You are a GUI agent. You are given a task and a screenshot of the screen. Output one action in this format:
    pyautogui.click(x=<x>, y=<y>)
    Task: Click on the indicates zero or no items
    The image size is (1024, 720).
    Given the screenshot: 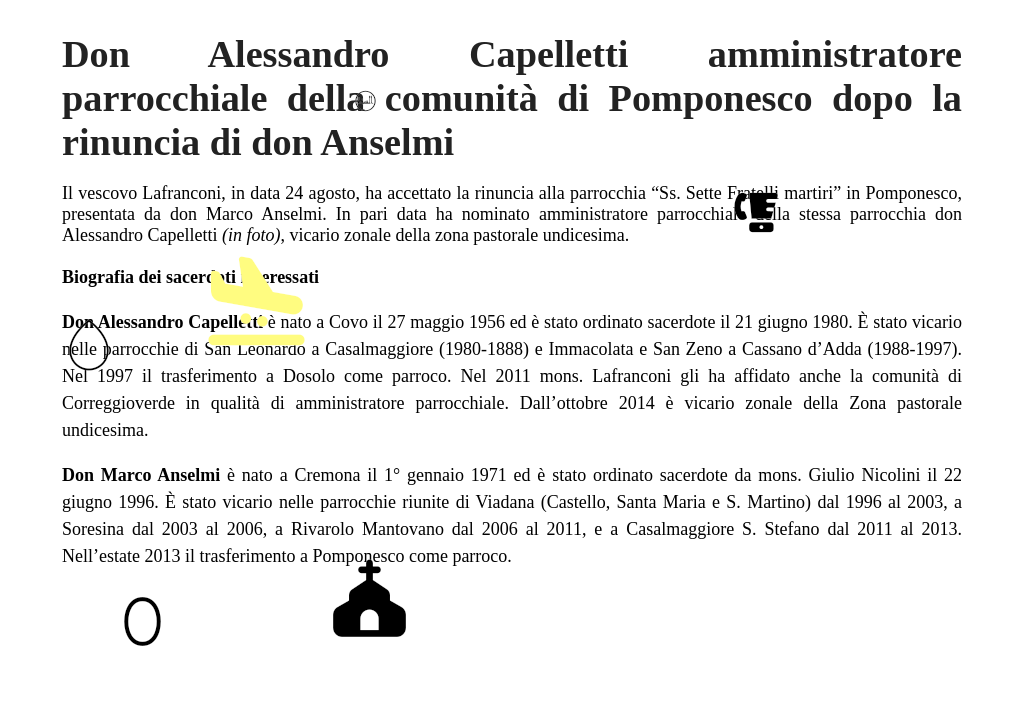 What is the action you would take?
    pyautogui.click(x=142, y=621)
    